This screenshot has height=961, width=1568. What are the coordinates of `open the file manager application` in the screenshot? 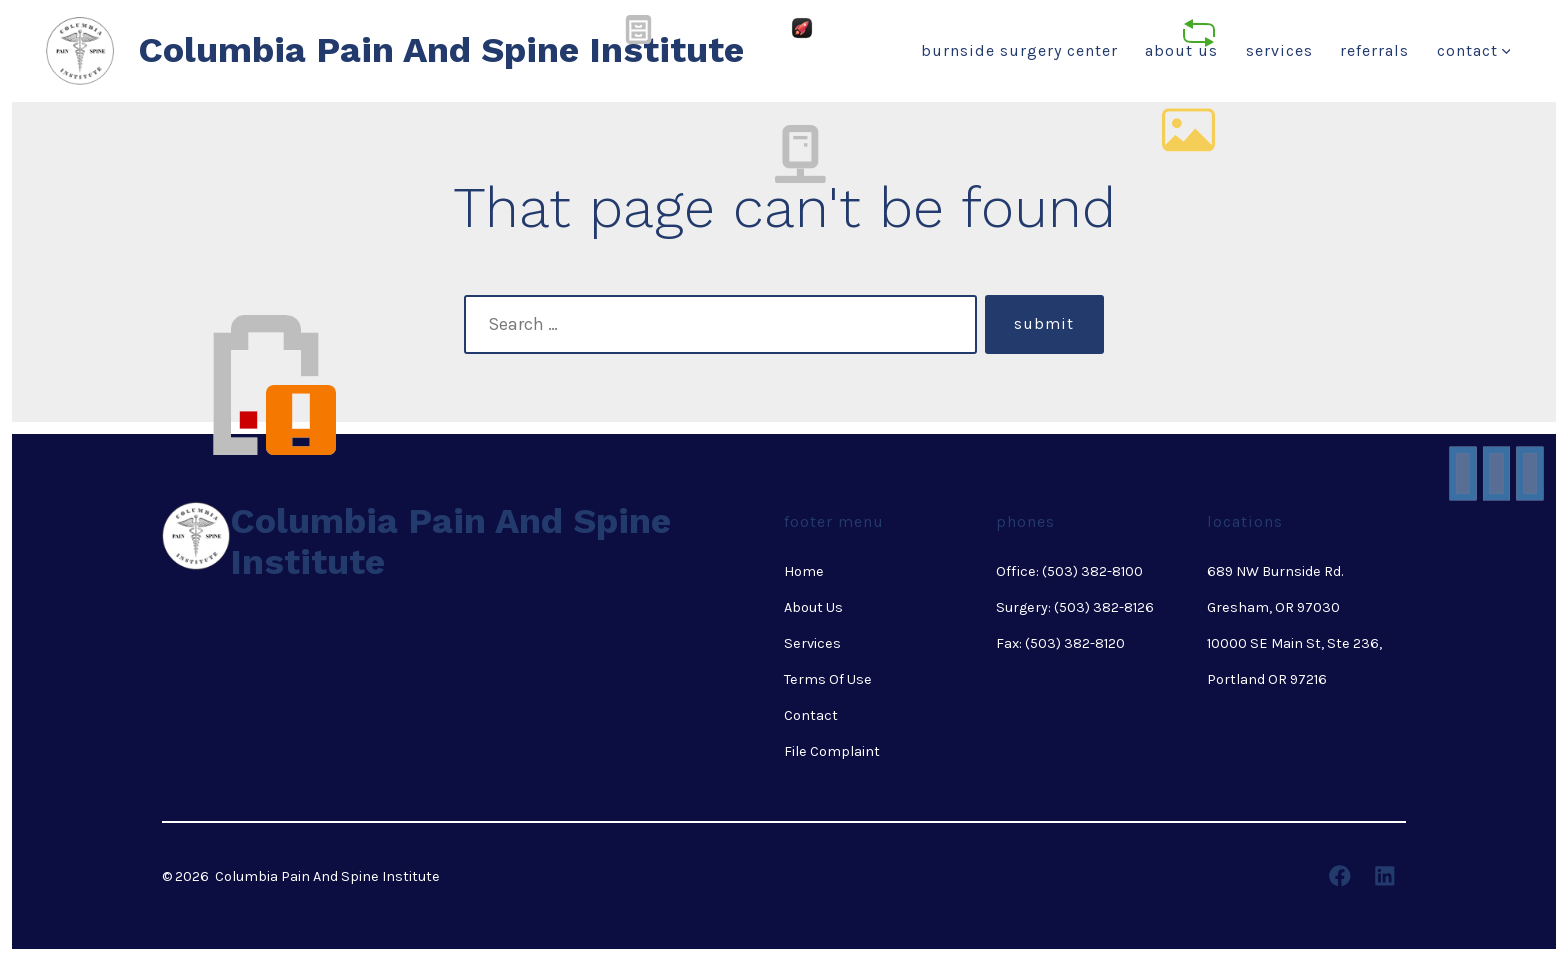 It's located at (638, 29).